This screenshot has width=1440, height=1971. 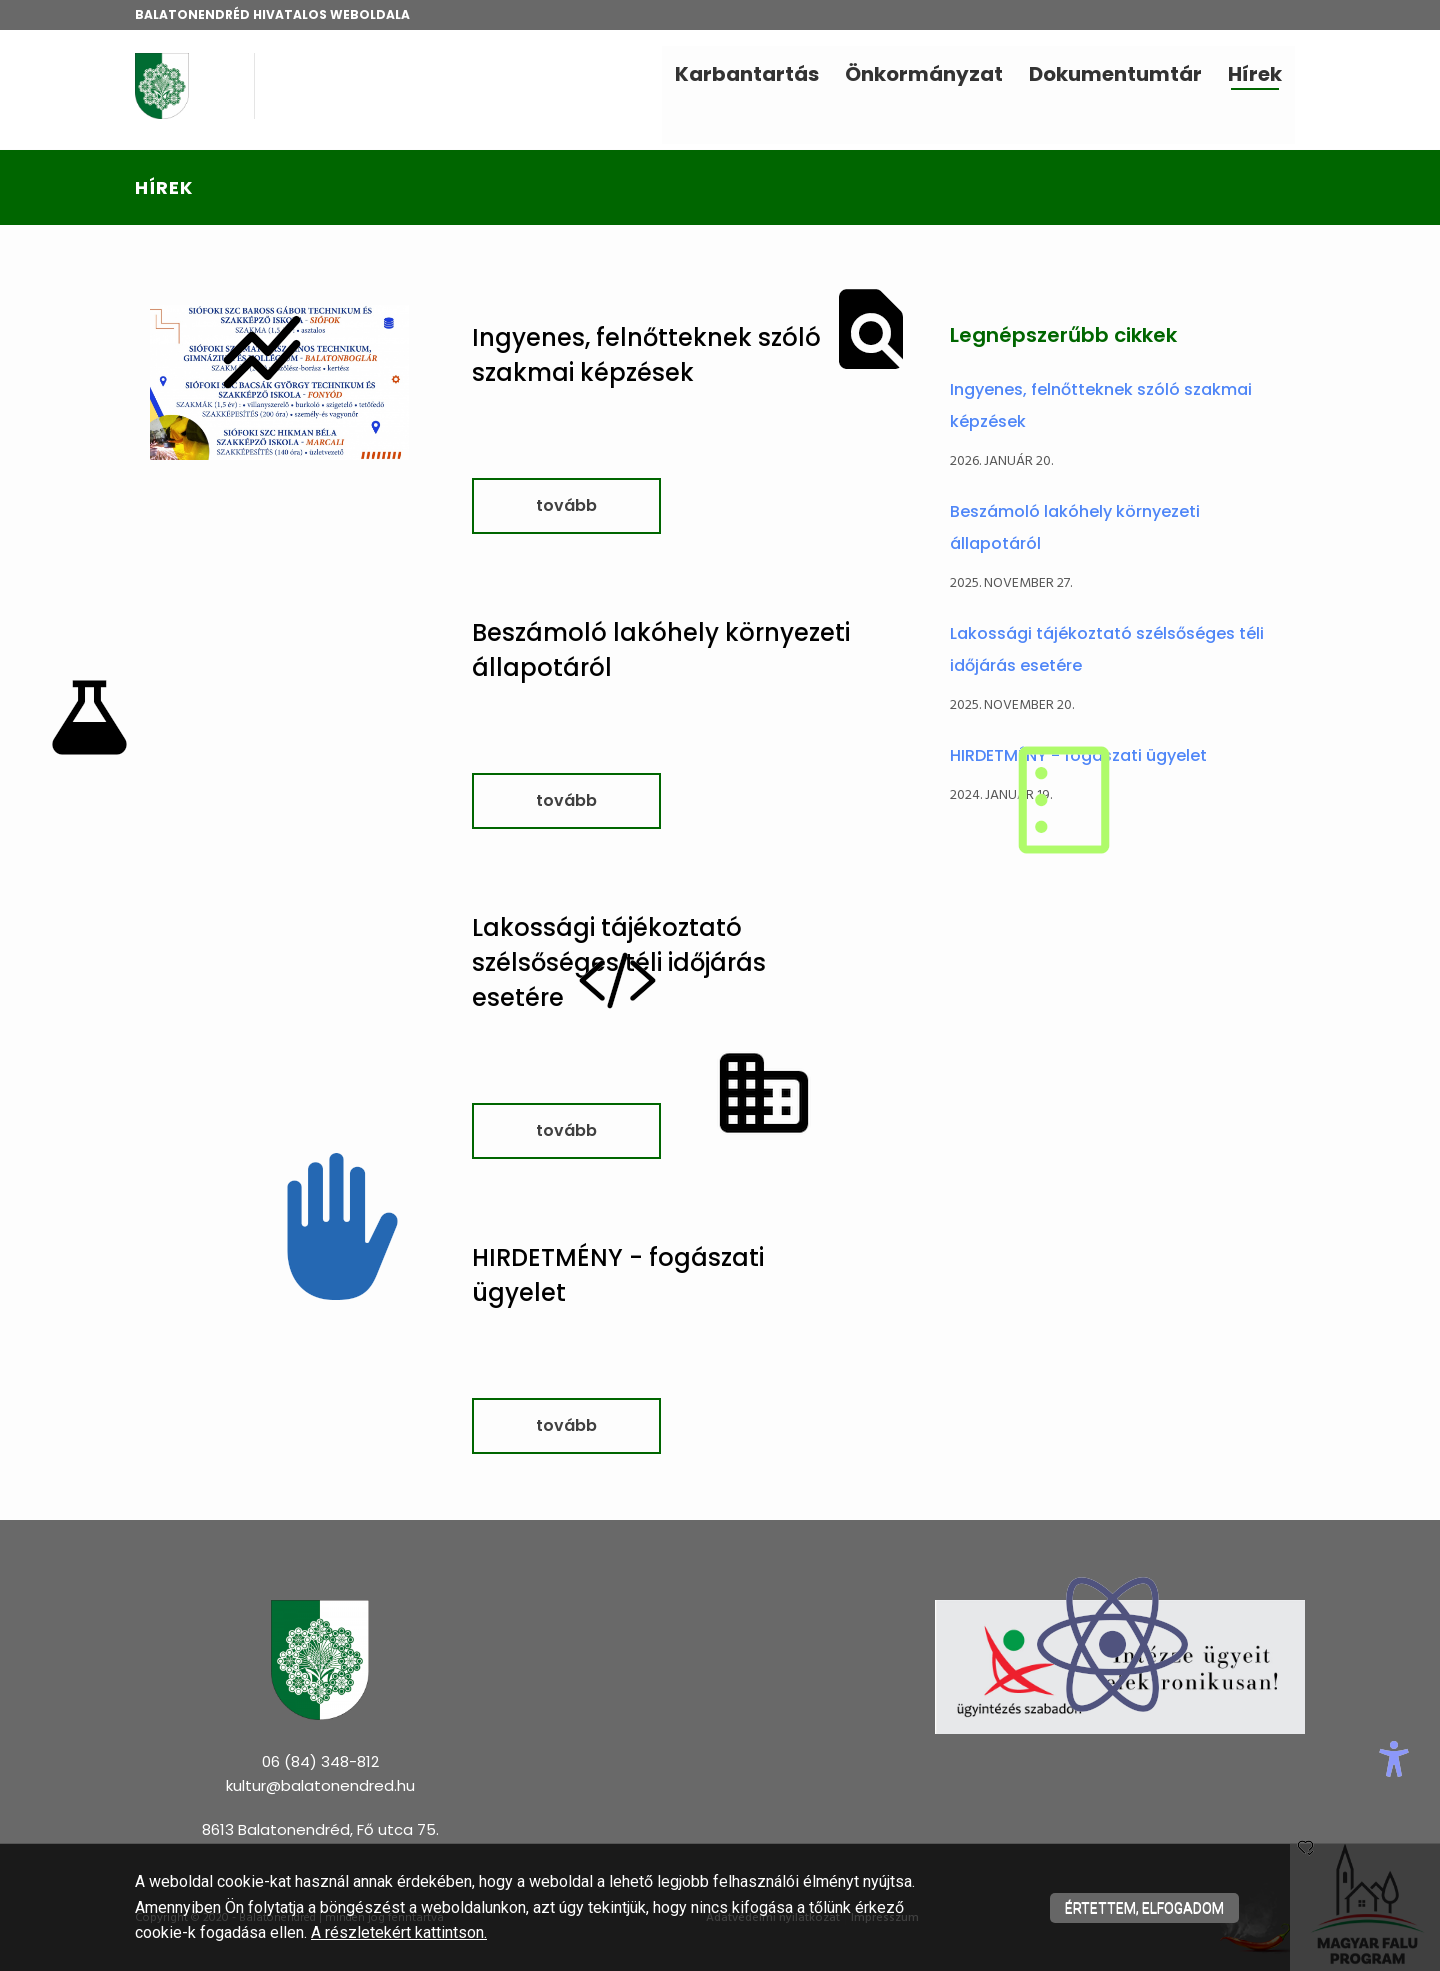 What do you see at coordinates (1394, 1759) in the screenshot?
I see `access accessibility settings` at bounding box center [1394, 1759].